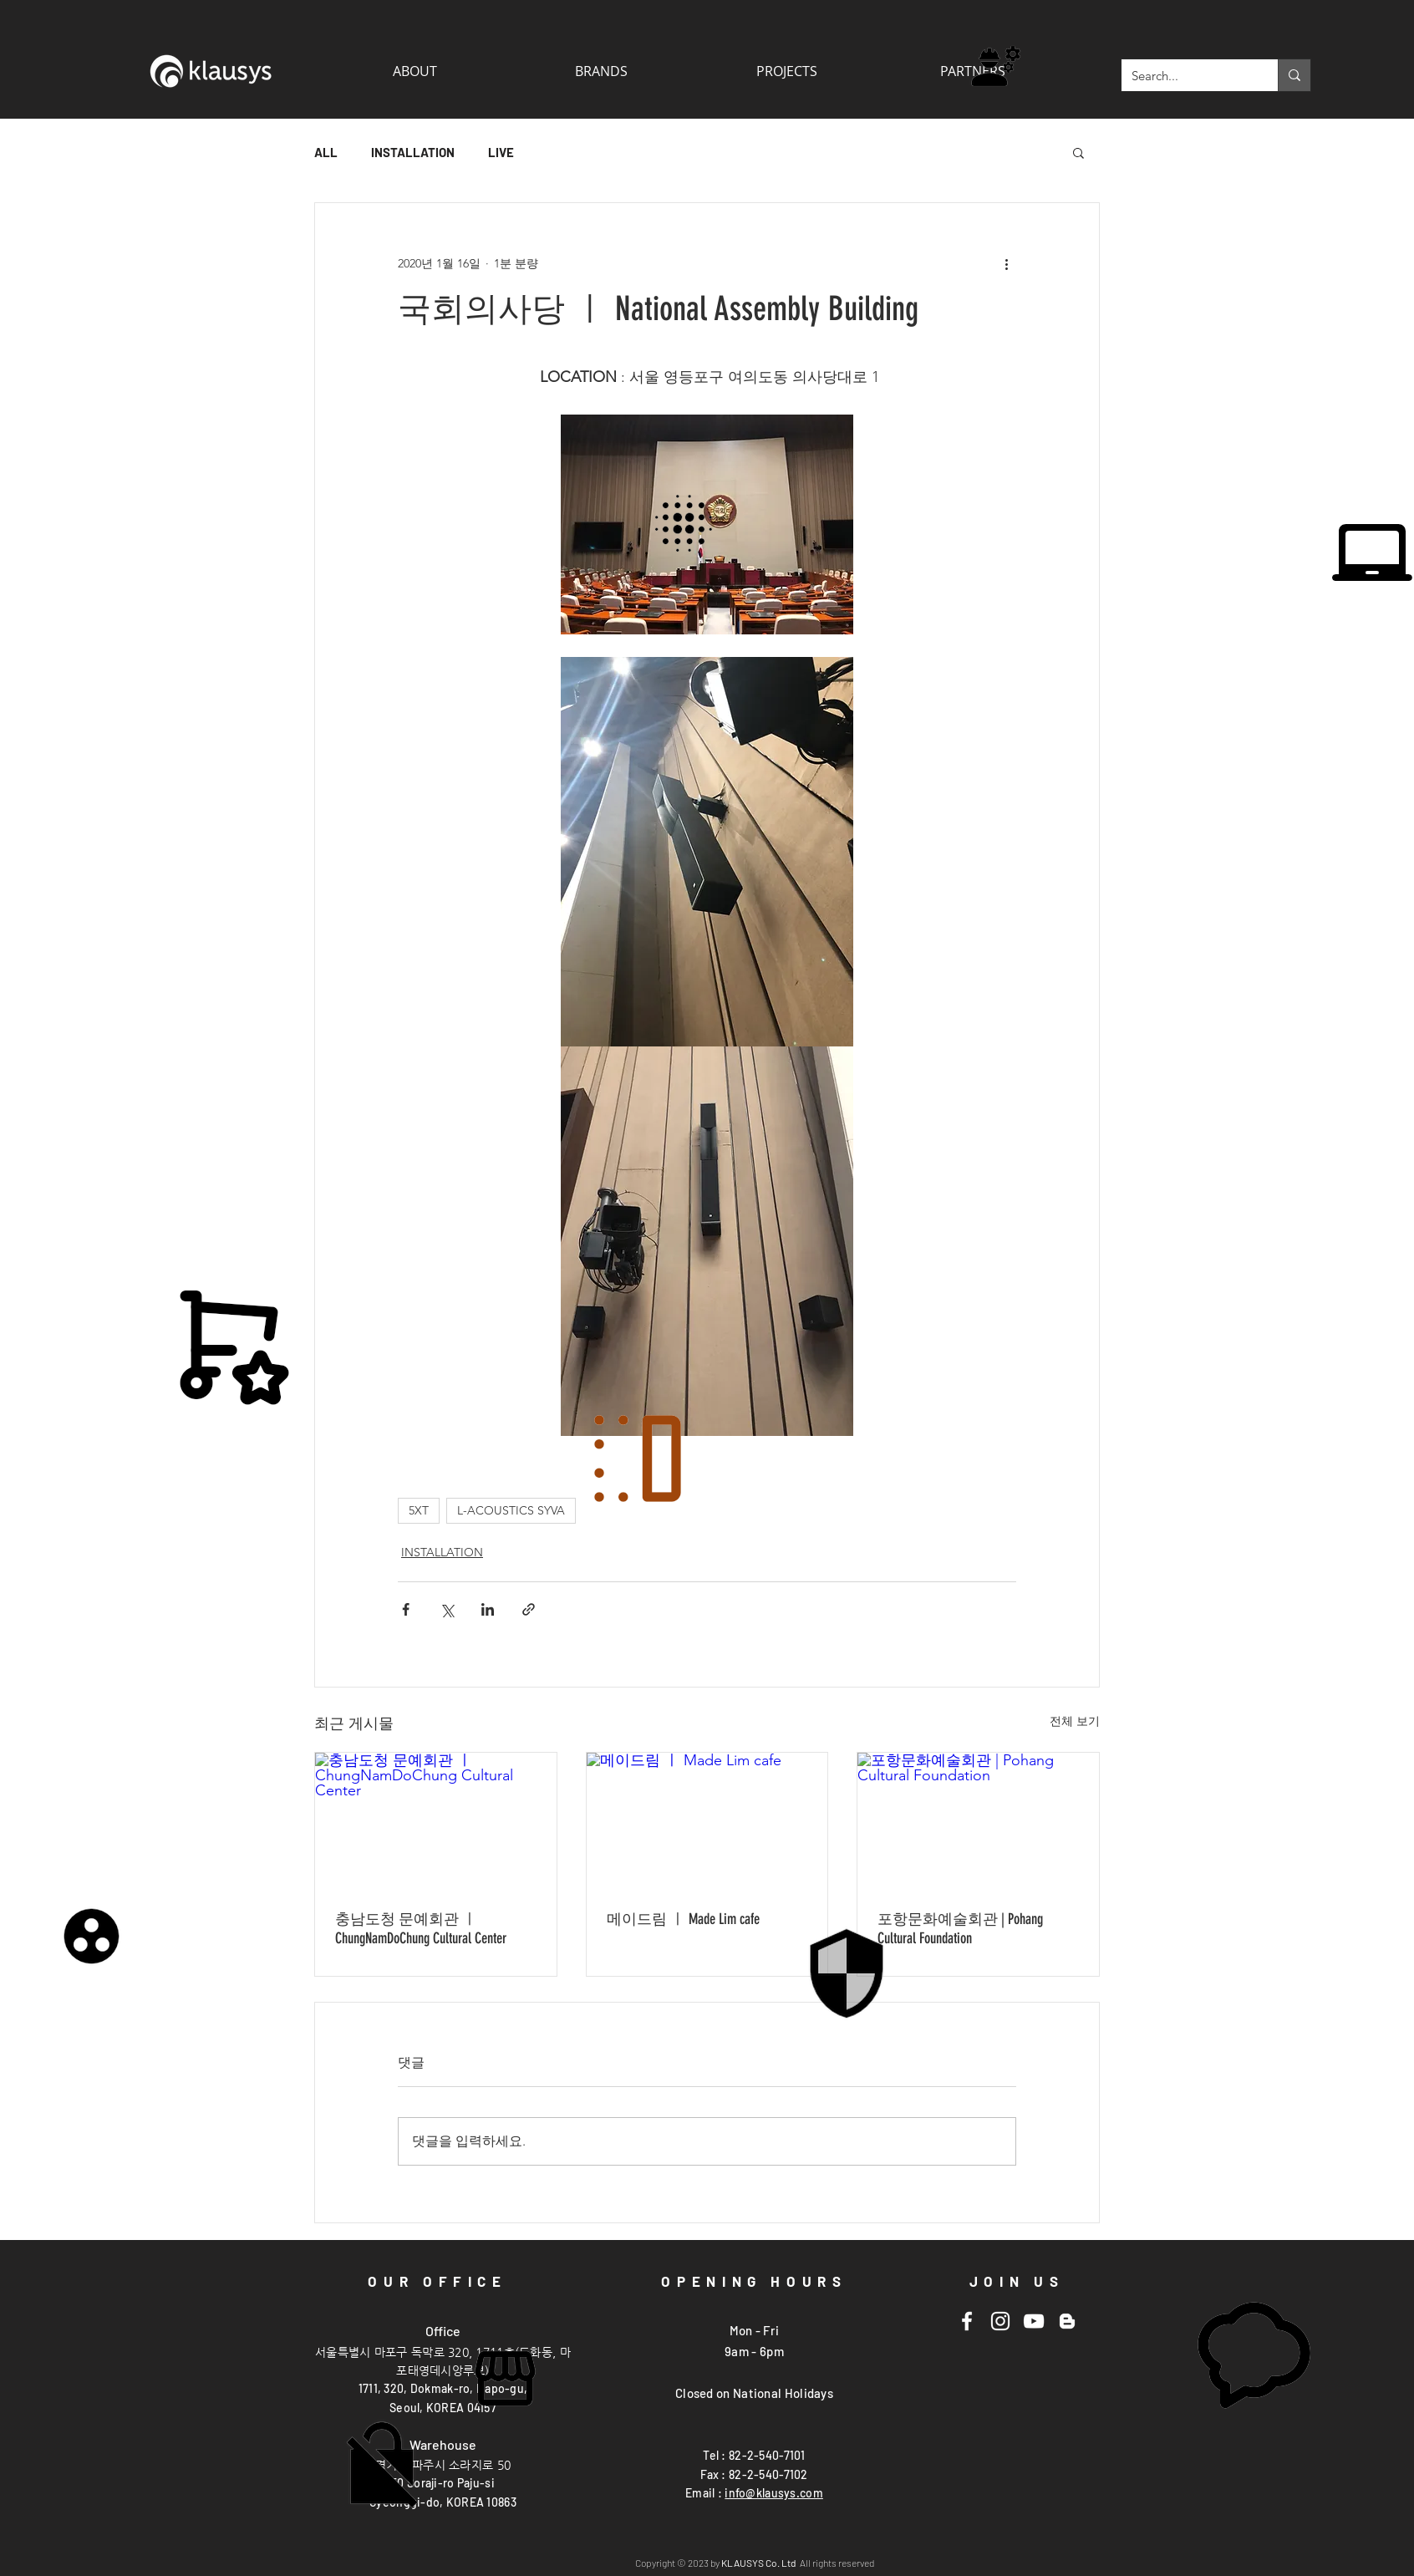  What do you see at coordinates (229, 1345) in the screenshot?
I see `view favorite or starred items in cart` at bounding box center [229, 1345].